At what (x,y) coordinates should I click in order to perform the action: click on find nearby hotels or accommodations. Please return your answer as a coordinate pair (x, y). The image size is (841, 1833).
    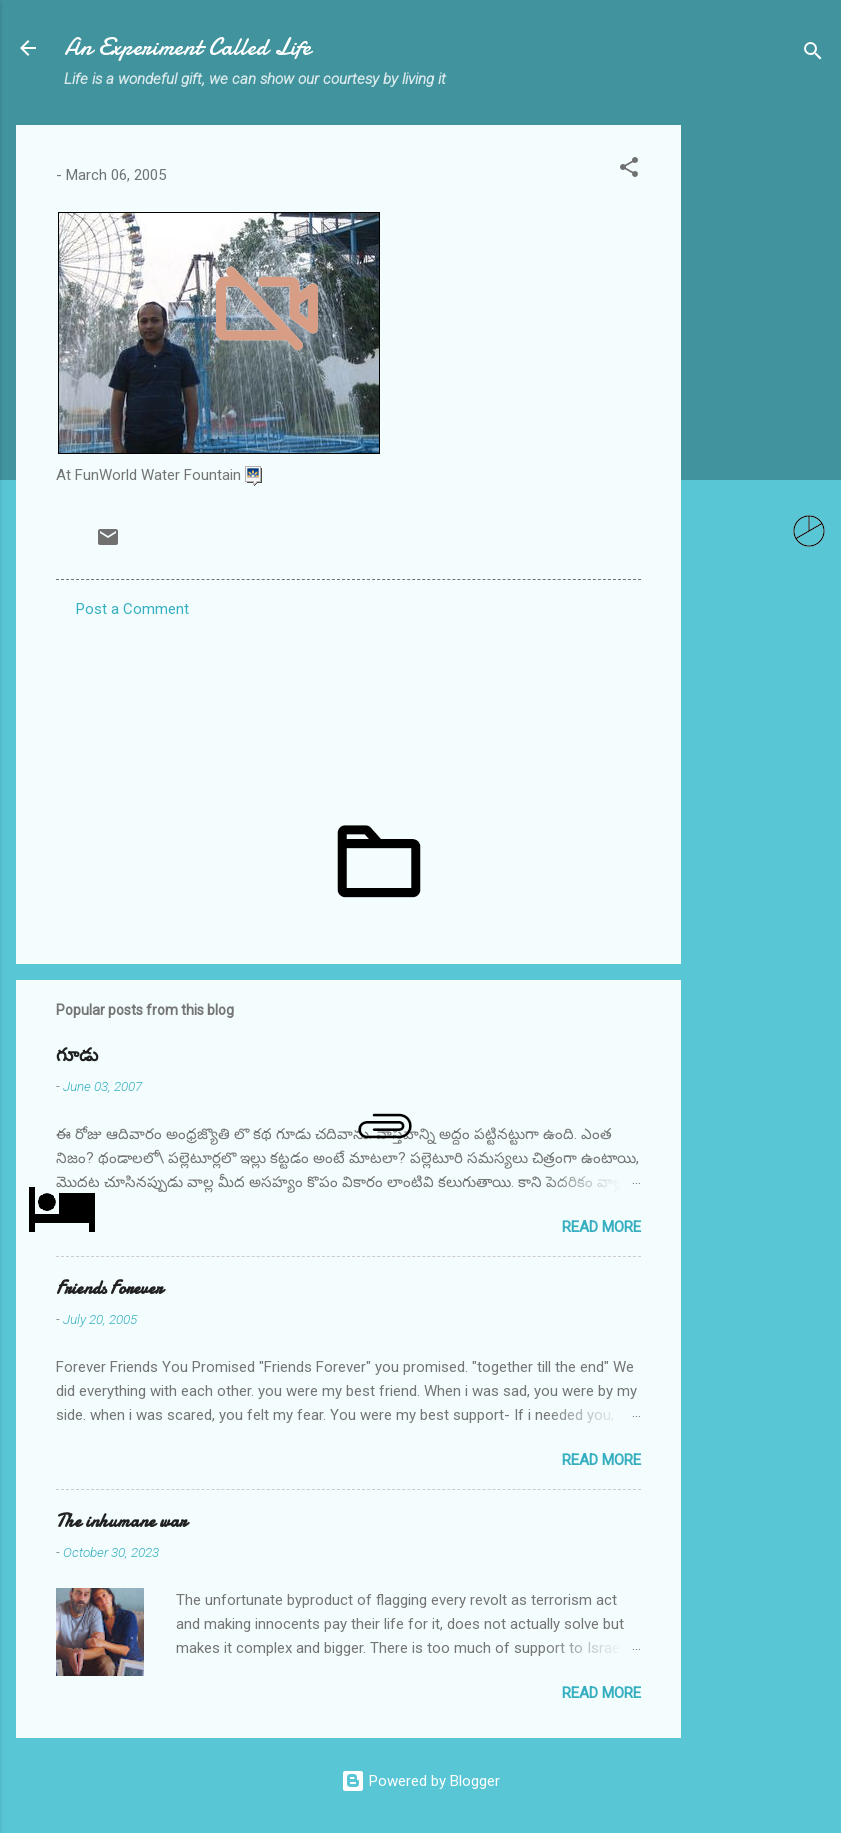
    Looking at the image, I should click on (62, 1208).